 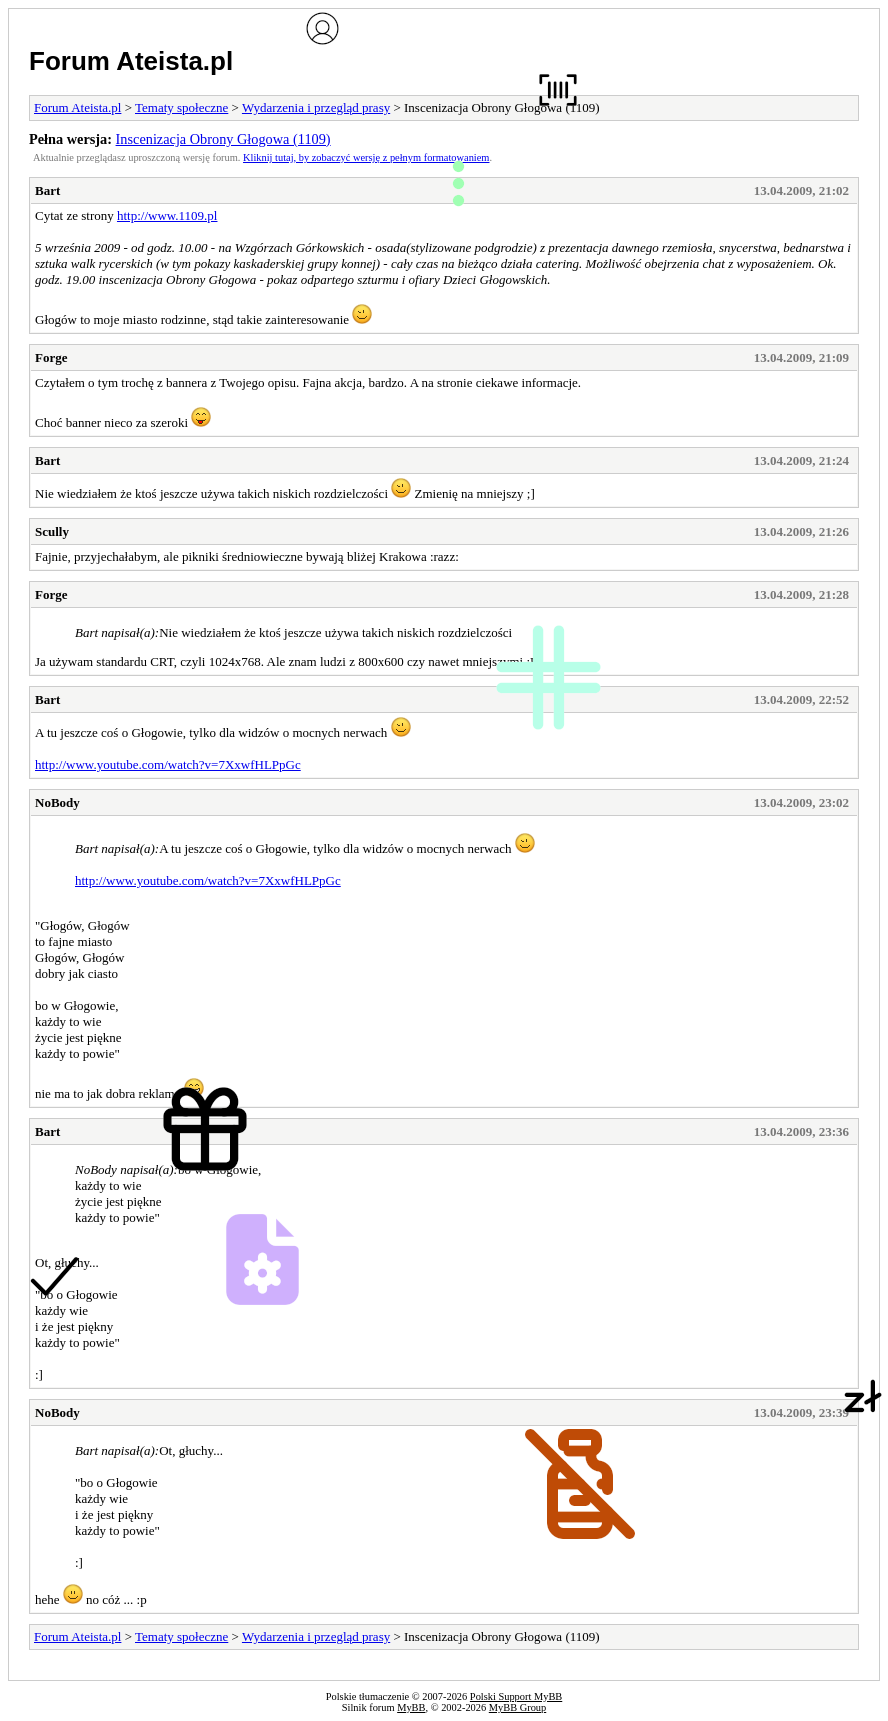 I want to click on indicates vaccine or medication is unavailable, so click(x=580, y=1484).